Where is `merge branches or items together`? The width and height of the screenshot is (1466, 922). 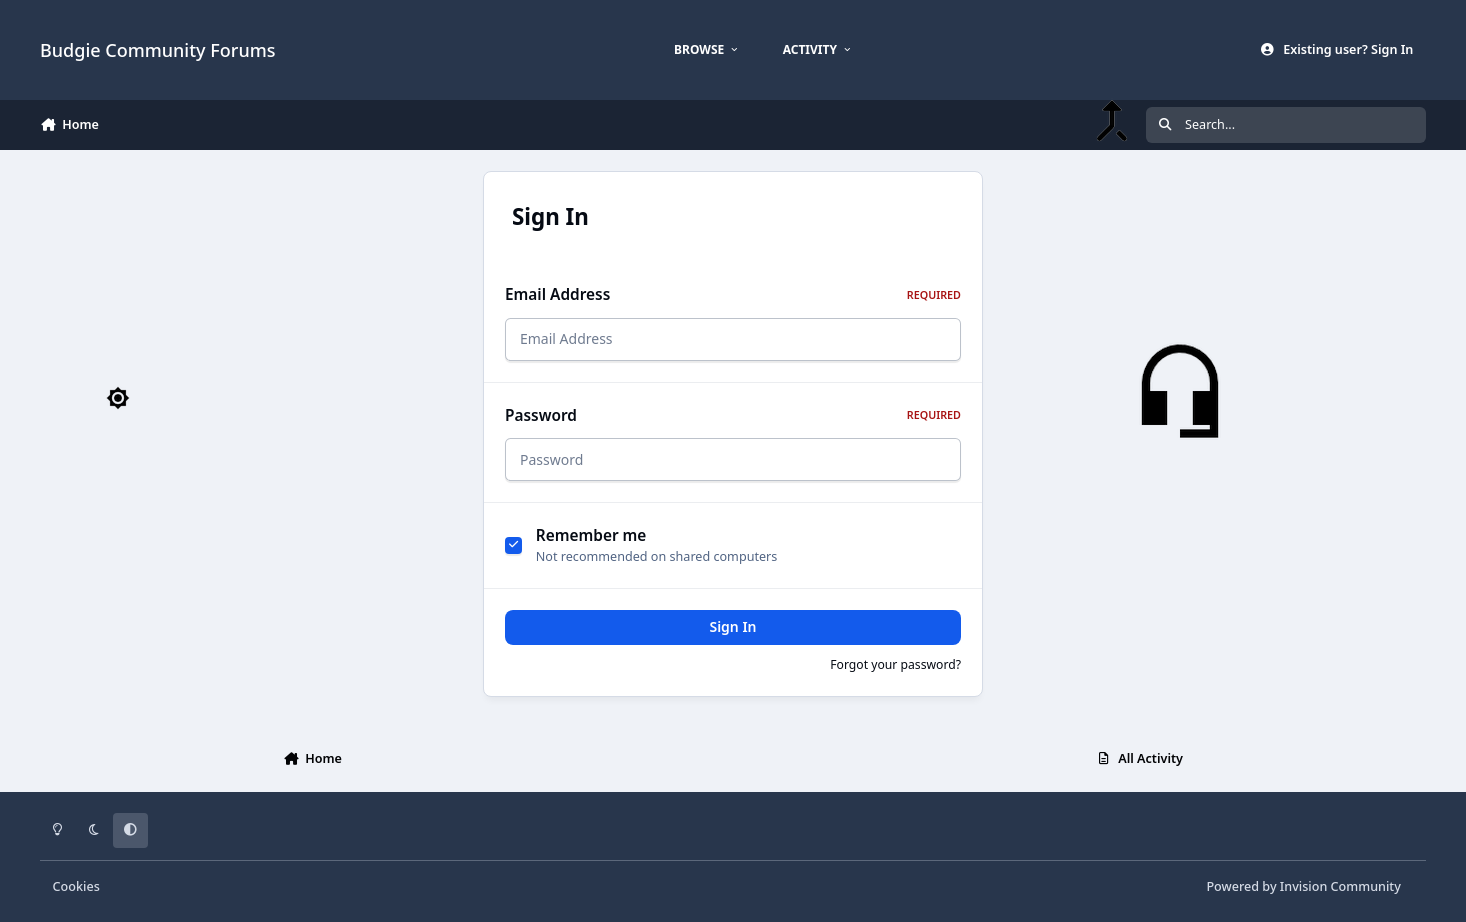
merge branches or items together is located at coordinates (1112, 121).